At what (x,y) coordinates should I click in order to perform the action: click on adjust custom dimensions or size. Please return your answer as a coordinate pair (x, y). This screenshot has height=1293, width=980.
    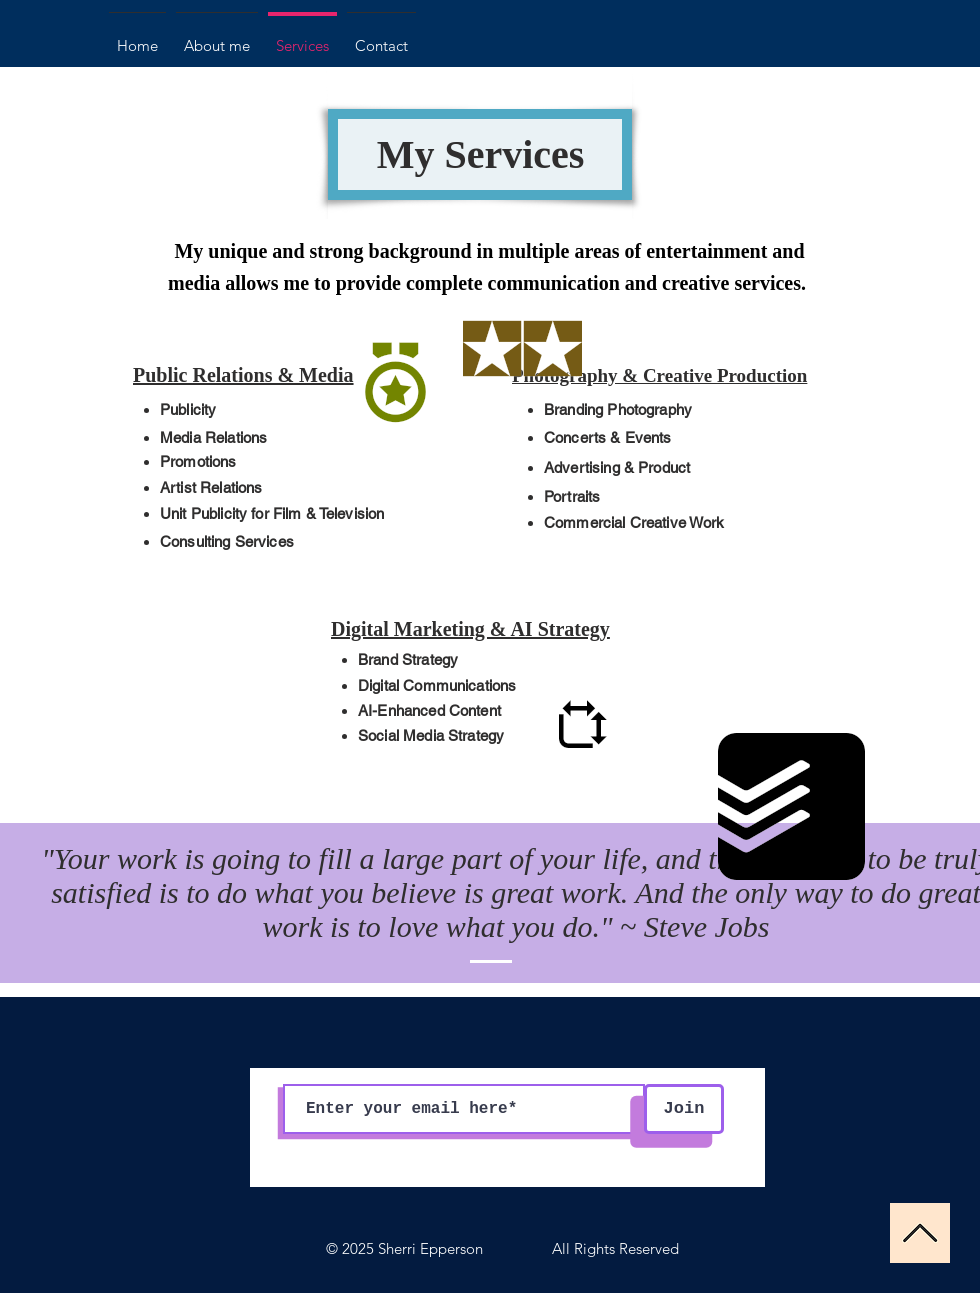
    Looking at the image, I should click on (580, 727).